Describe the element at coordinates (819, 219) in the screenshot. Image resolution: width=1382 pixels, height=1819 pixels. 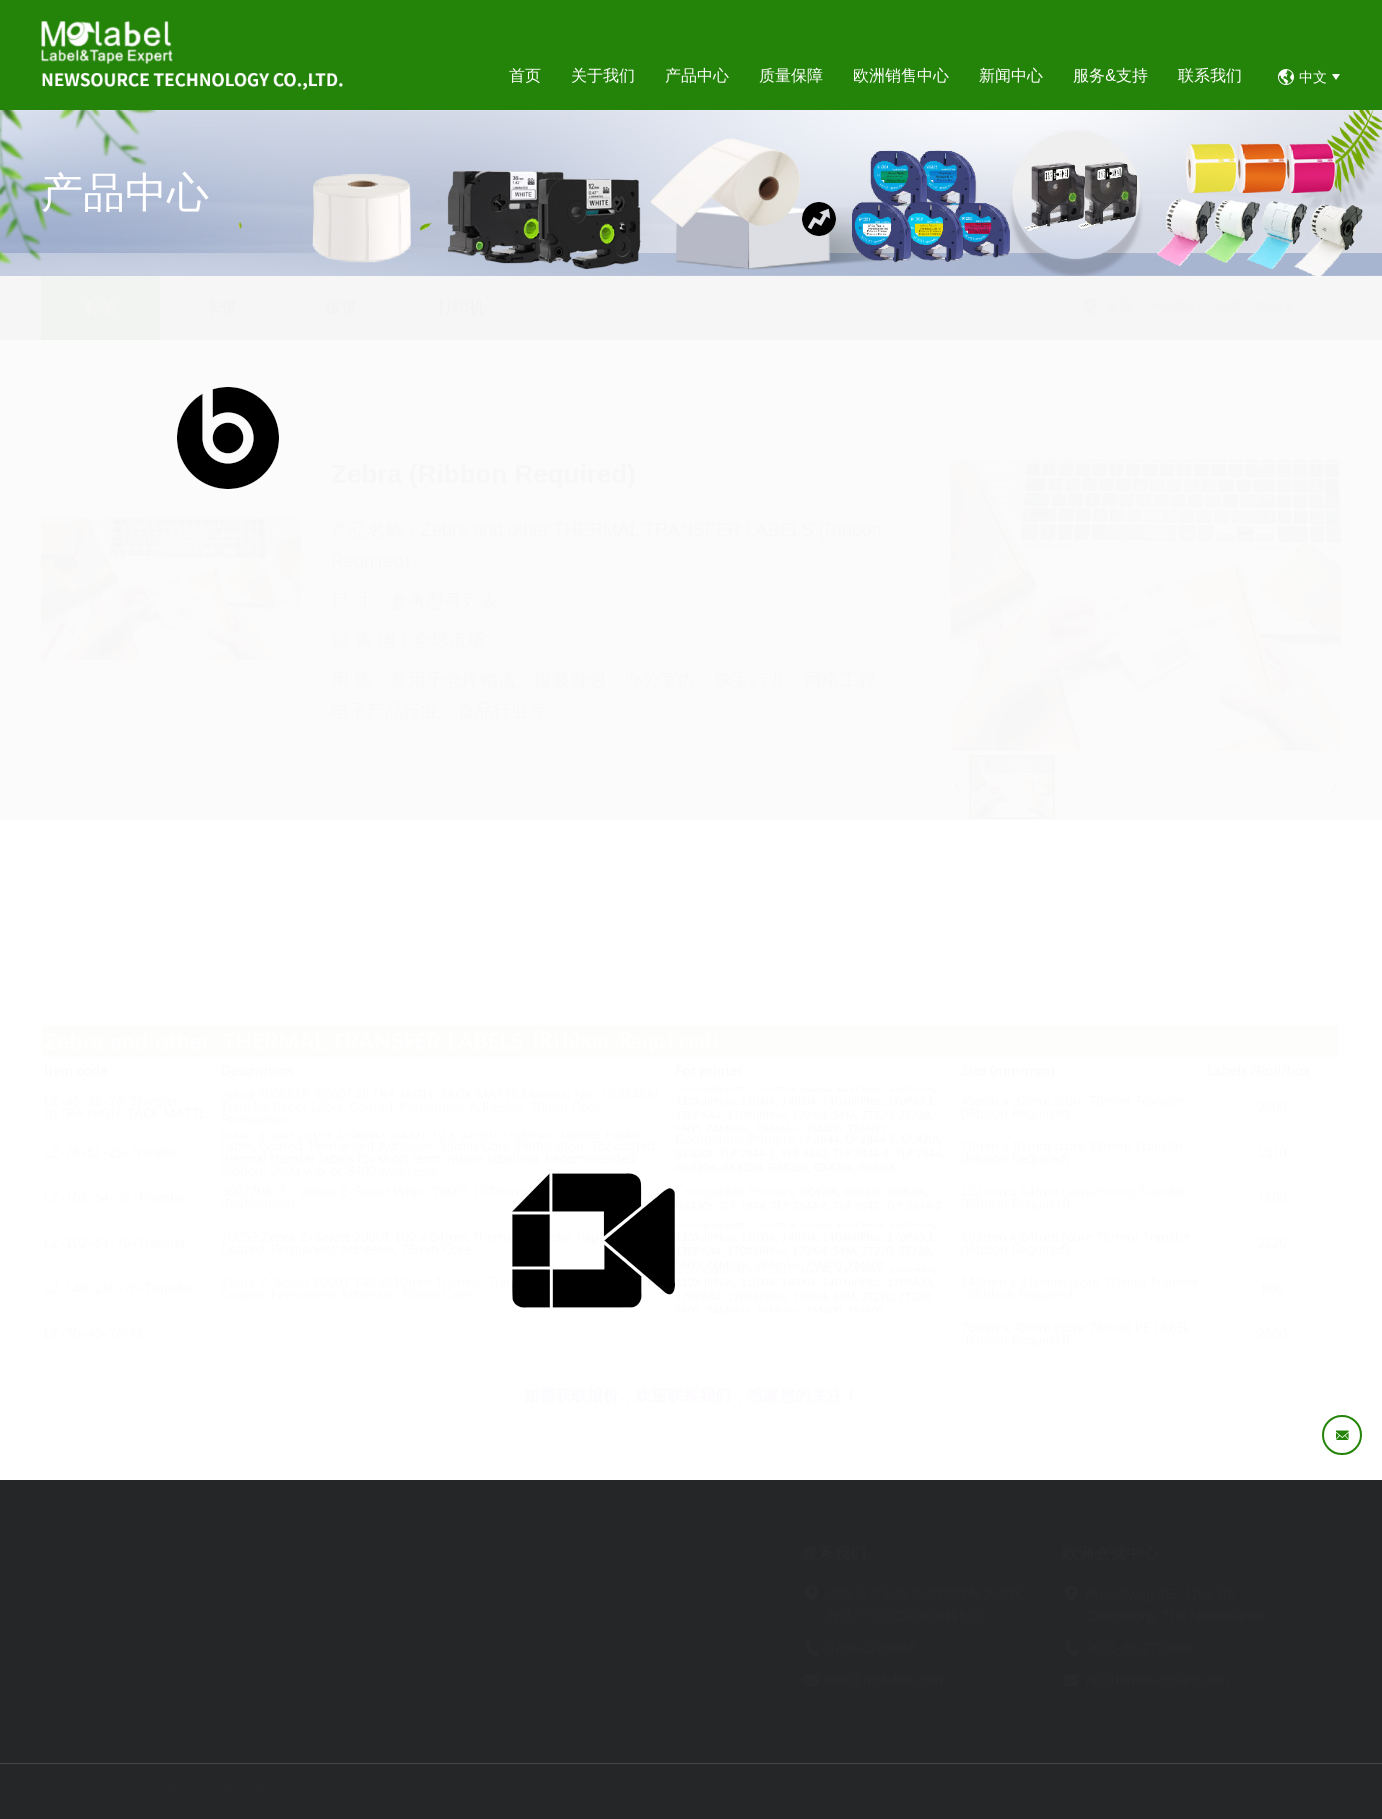
I see `open the BuzzFeed app` at that location.